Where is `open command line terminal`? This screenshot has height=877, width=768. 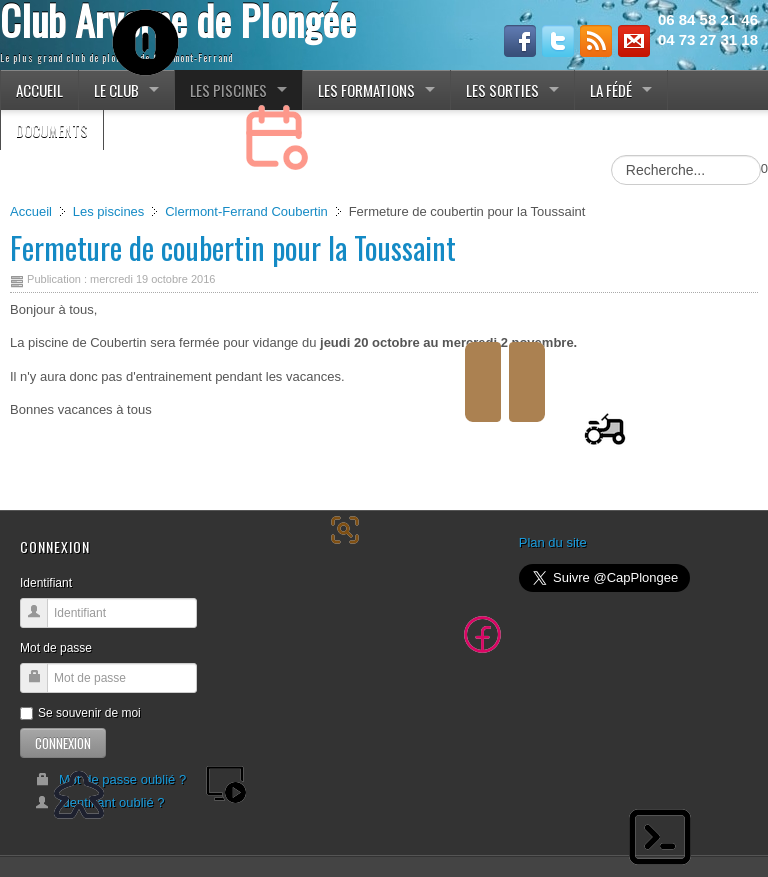
open command line terminal is located at coordinates (660, 837).